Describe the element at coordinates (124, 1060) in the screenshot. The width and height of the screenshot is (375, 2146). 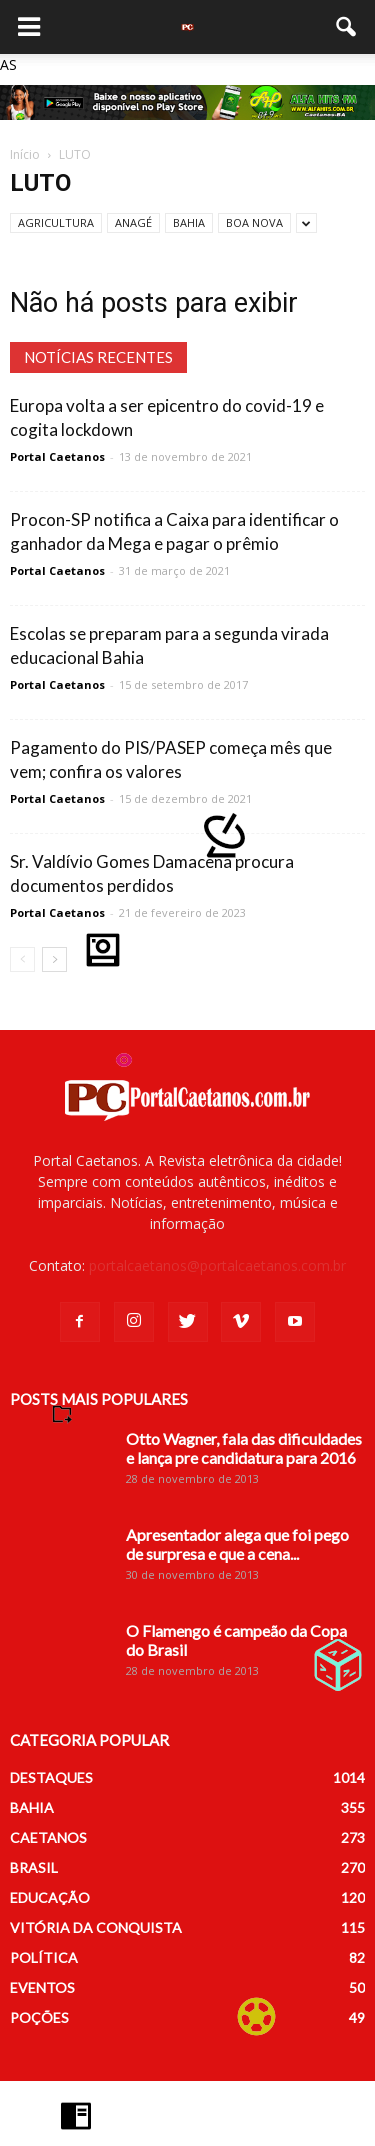
I see `view or preview content` at that location.